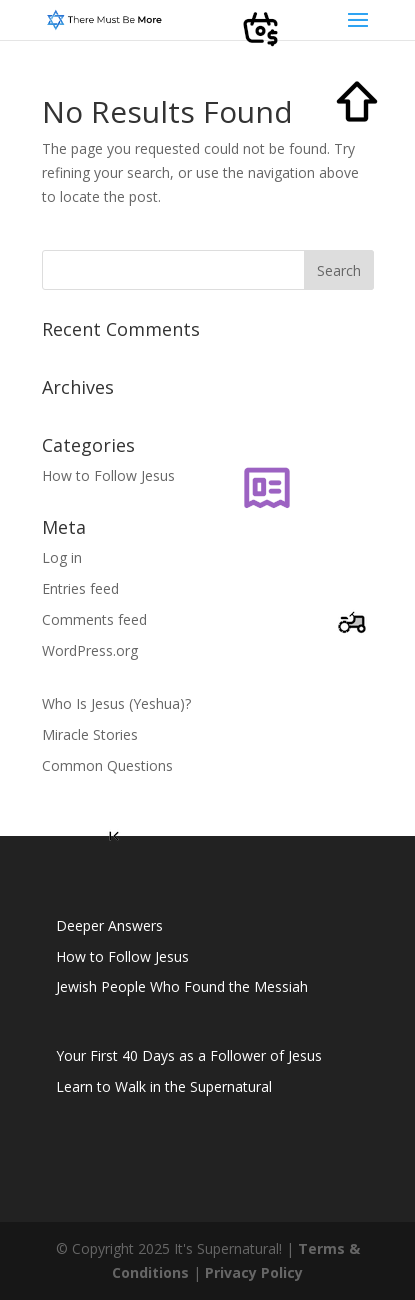  I want to click on go to first page, so click(114, 836).